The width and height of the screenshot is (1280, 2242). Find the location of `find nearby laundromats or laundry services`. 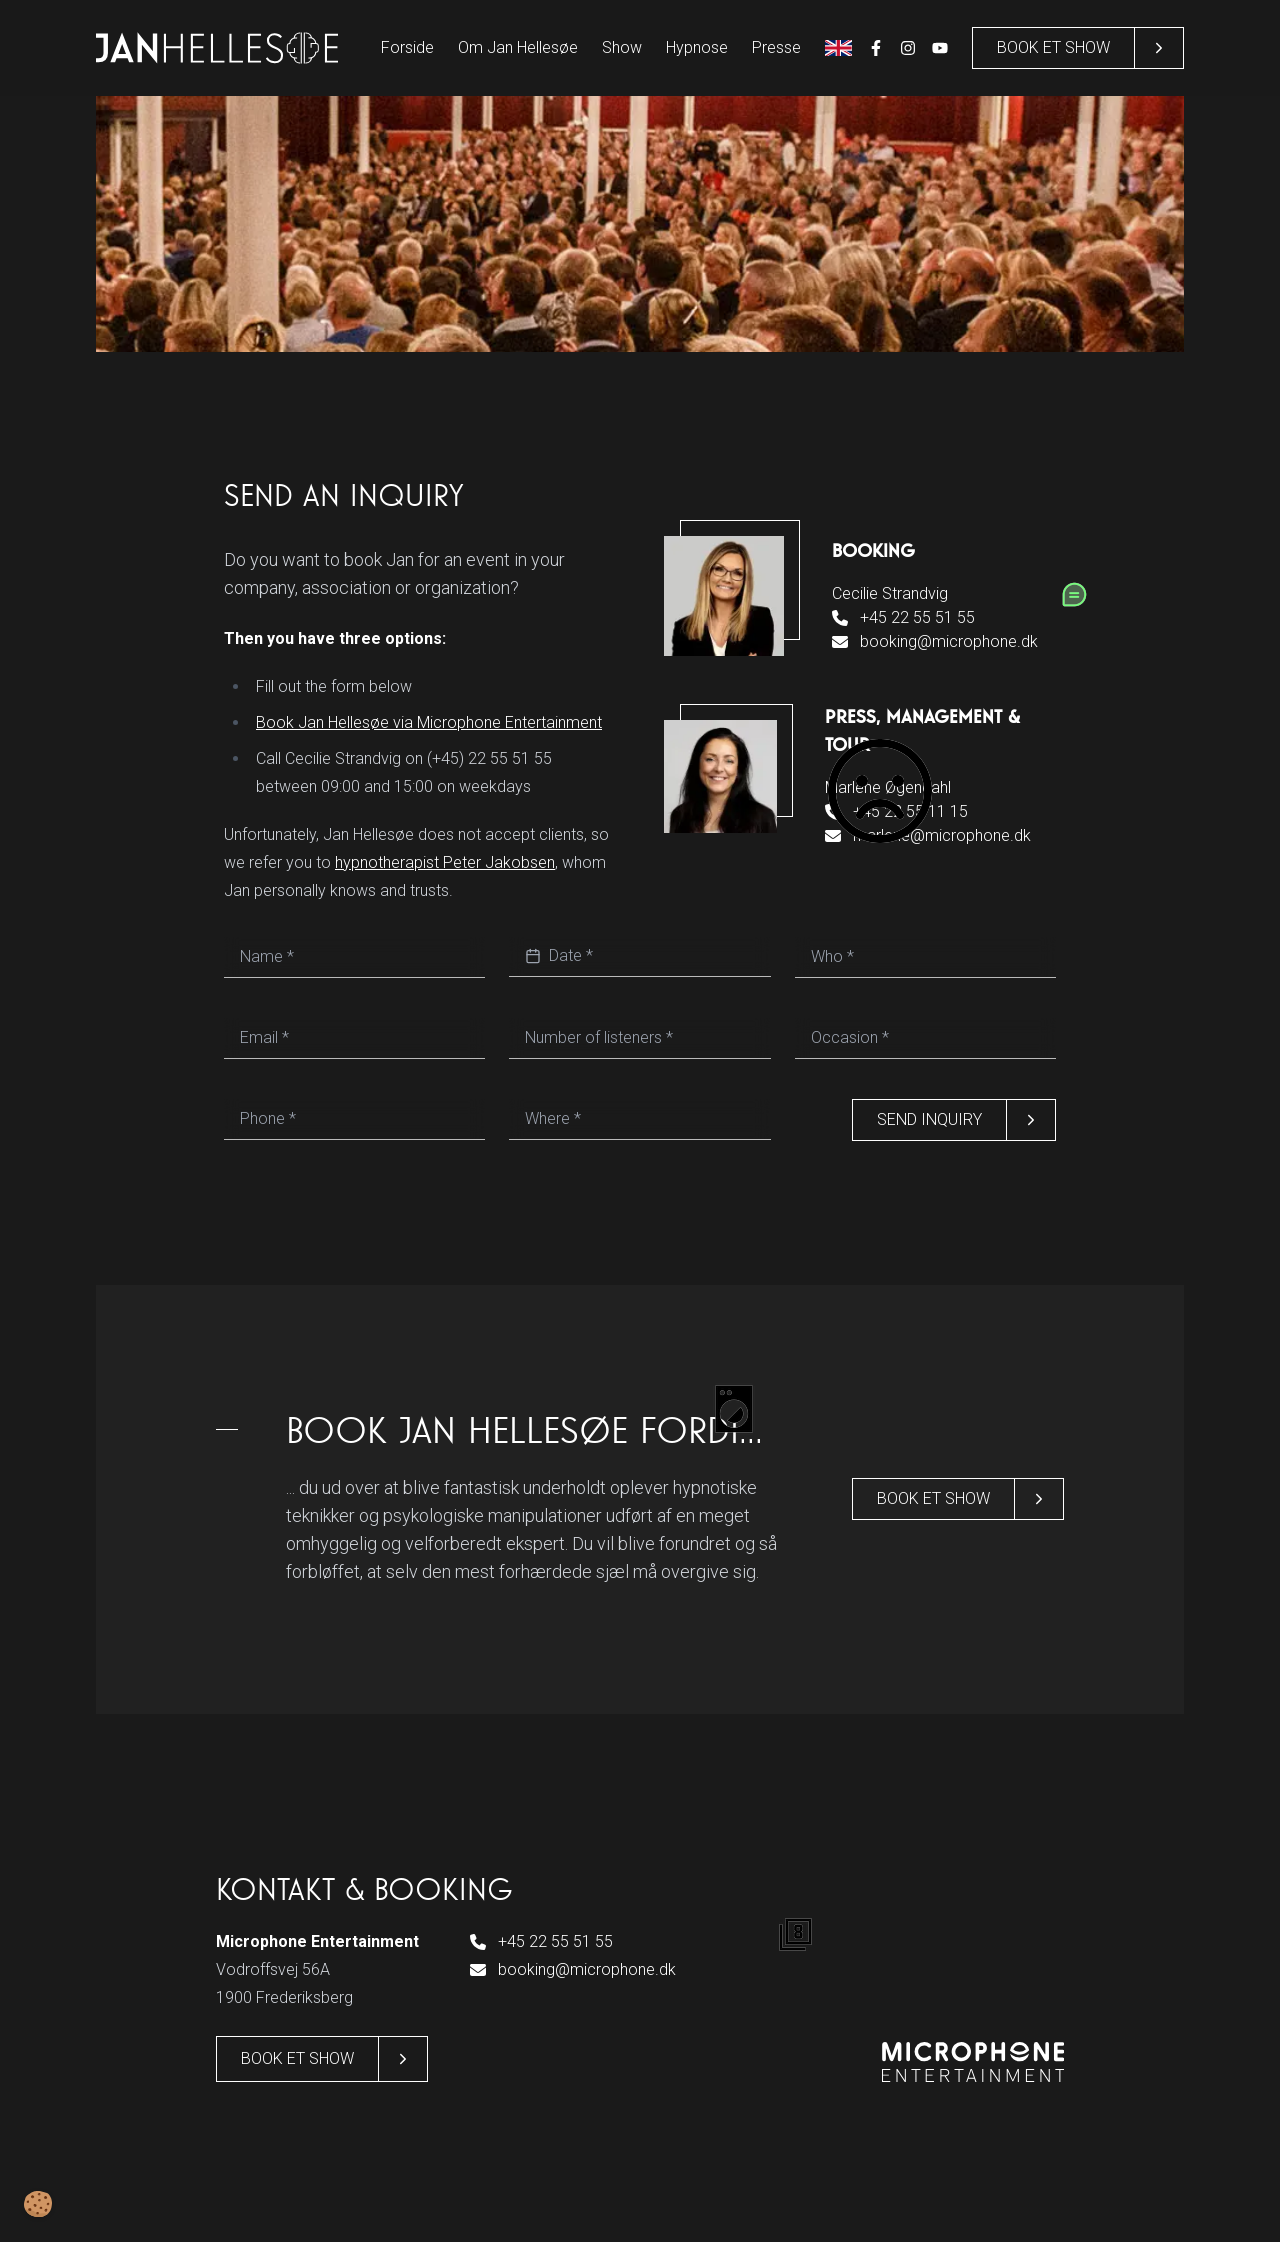

find nearby laundromats or laundry services is located at coordinates (734, 1409).